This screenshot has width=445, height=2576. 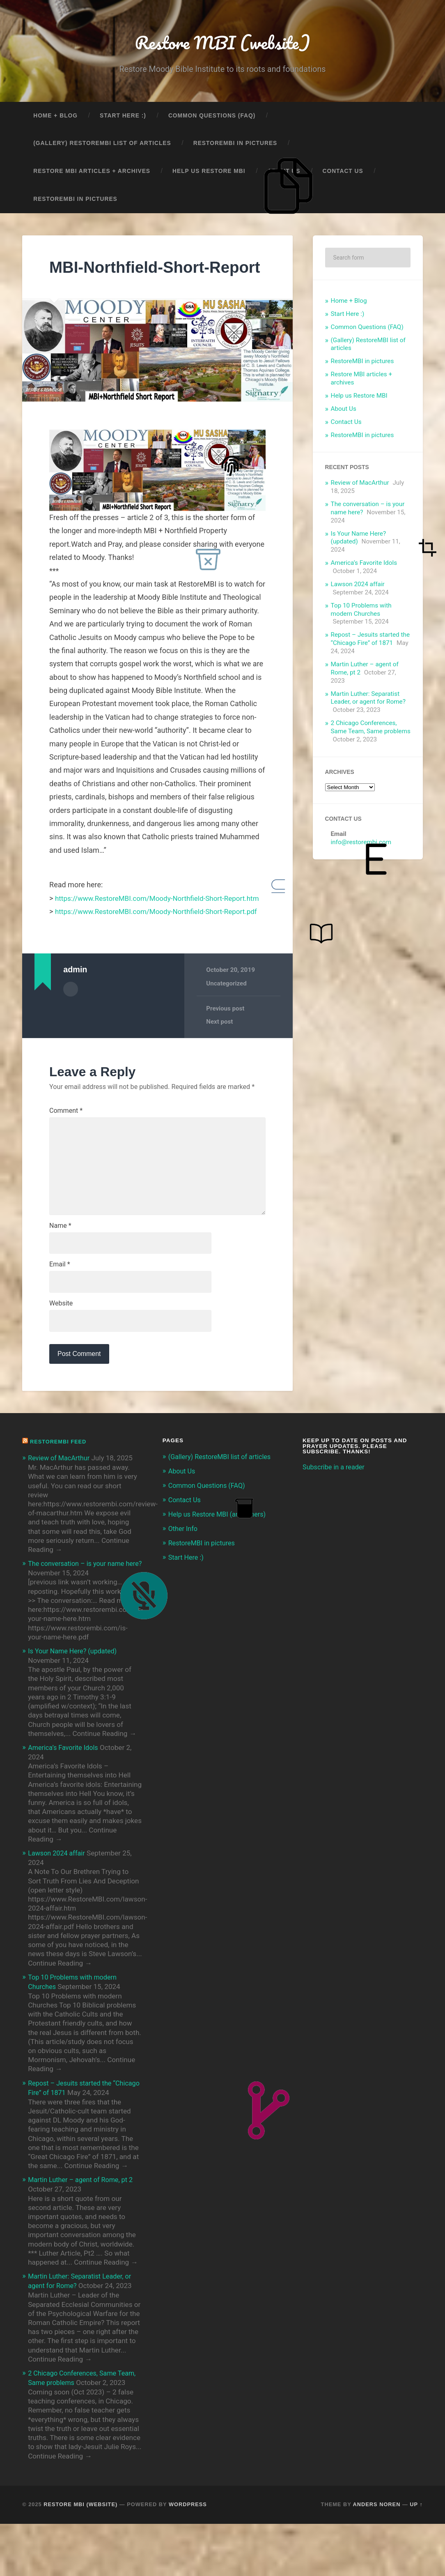 What do you see at coordinates (288, 186) in the screenshot?
I see `view all documents` at bounding box center [288, 186].